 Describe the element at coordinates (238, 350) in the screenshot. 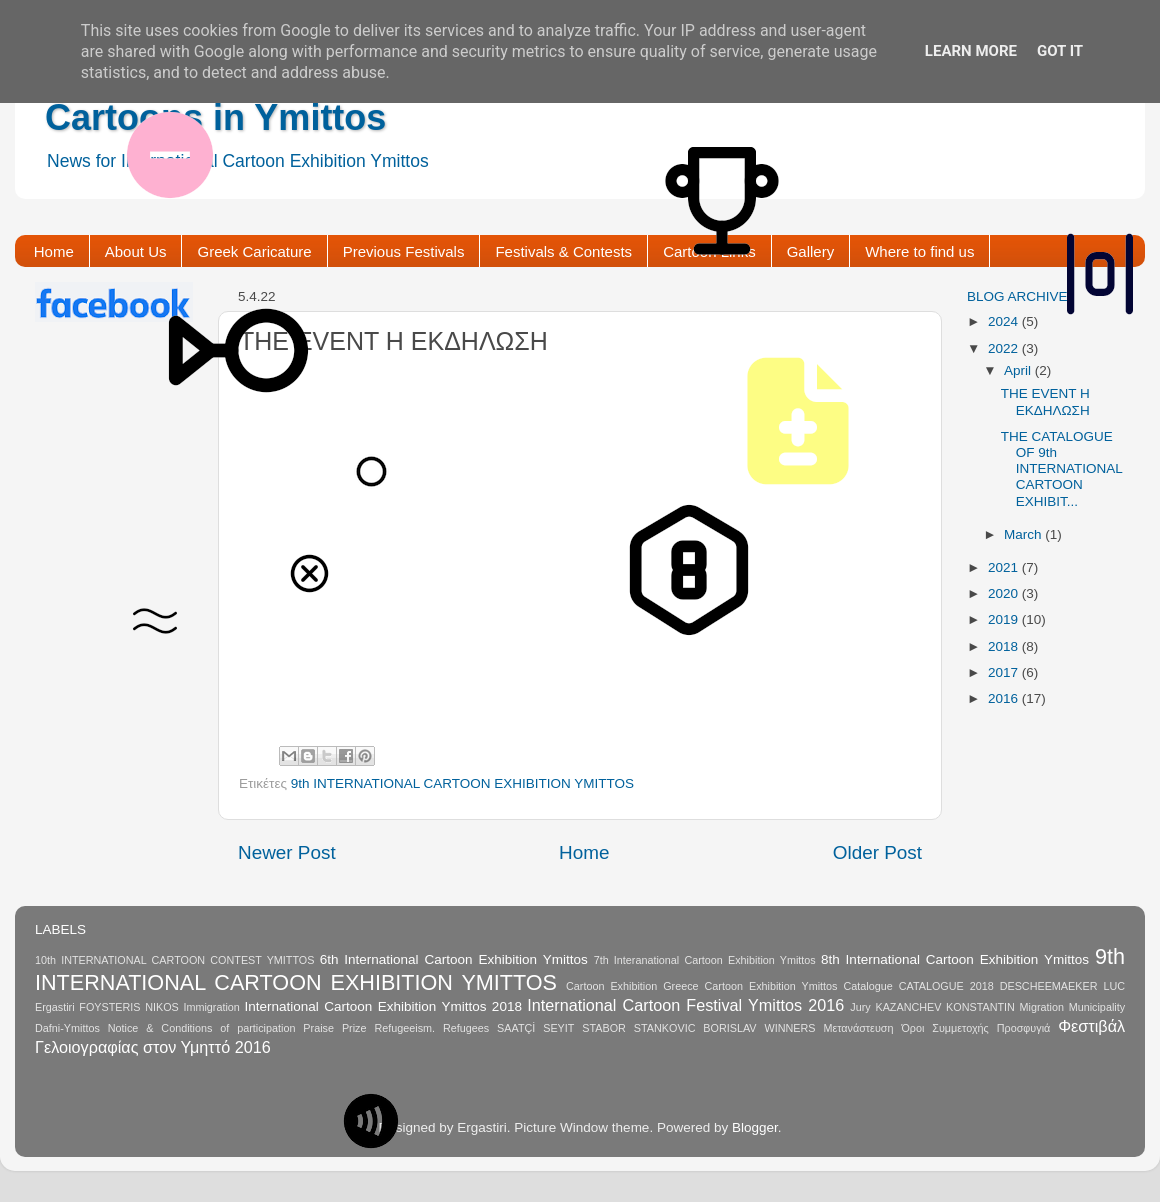

I see `select third gender or non-binary option` at that location.